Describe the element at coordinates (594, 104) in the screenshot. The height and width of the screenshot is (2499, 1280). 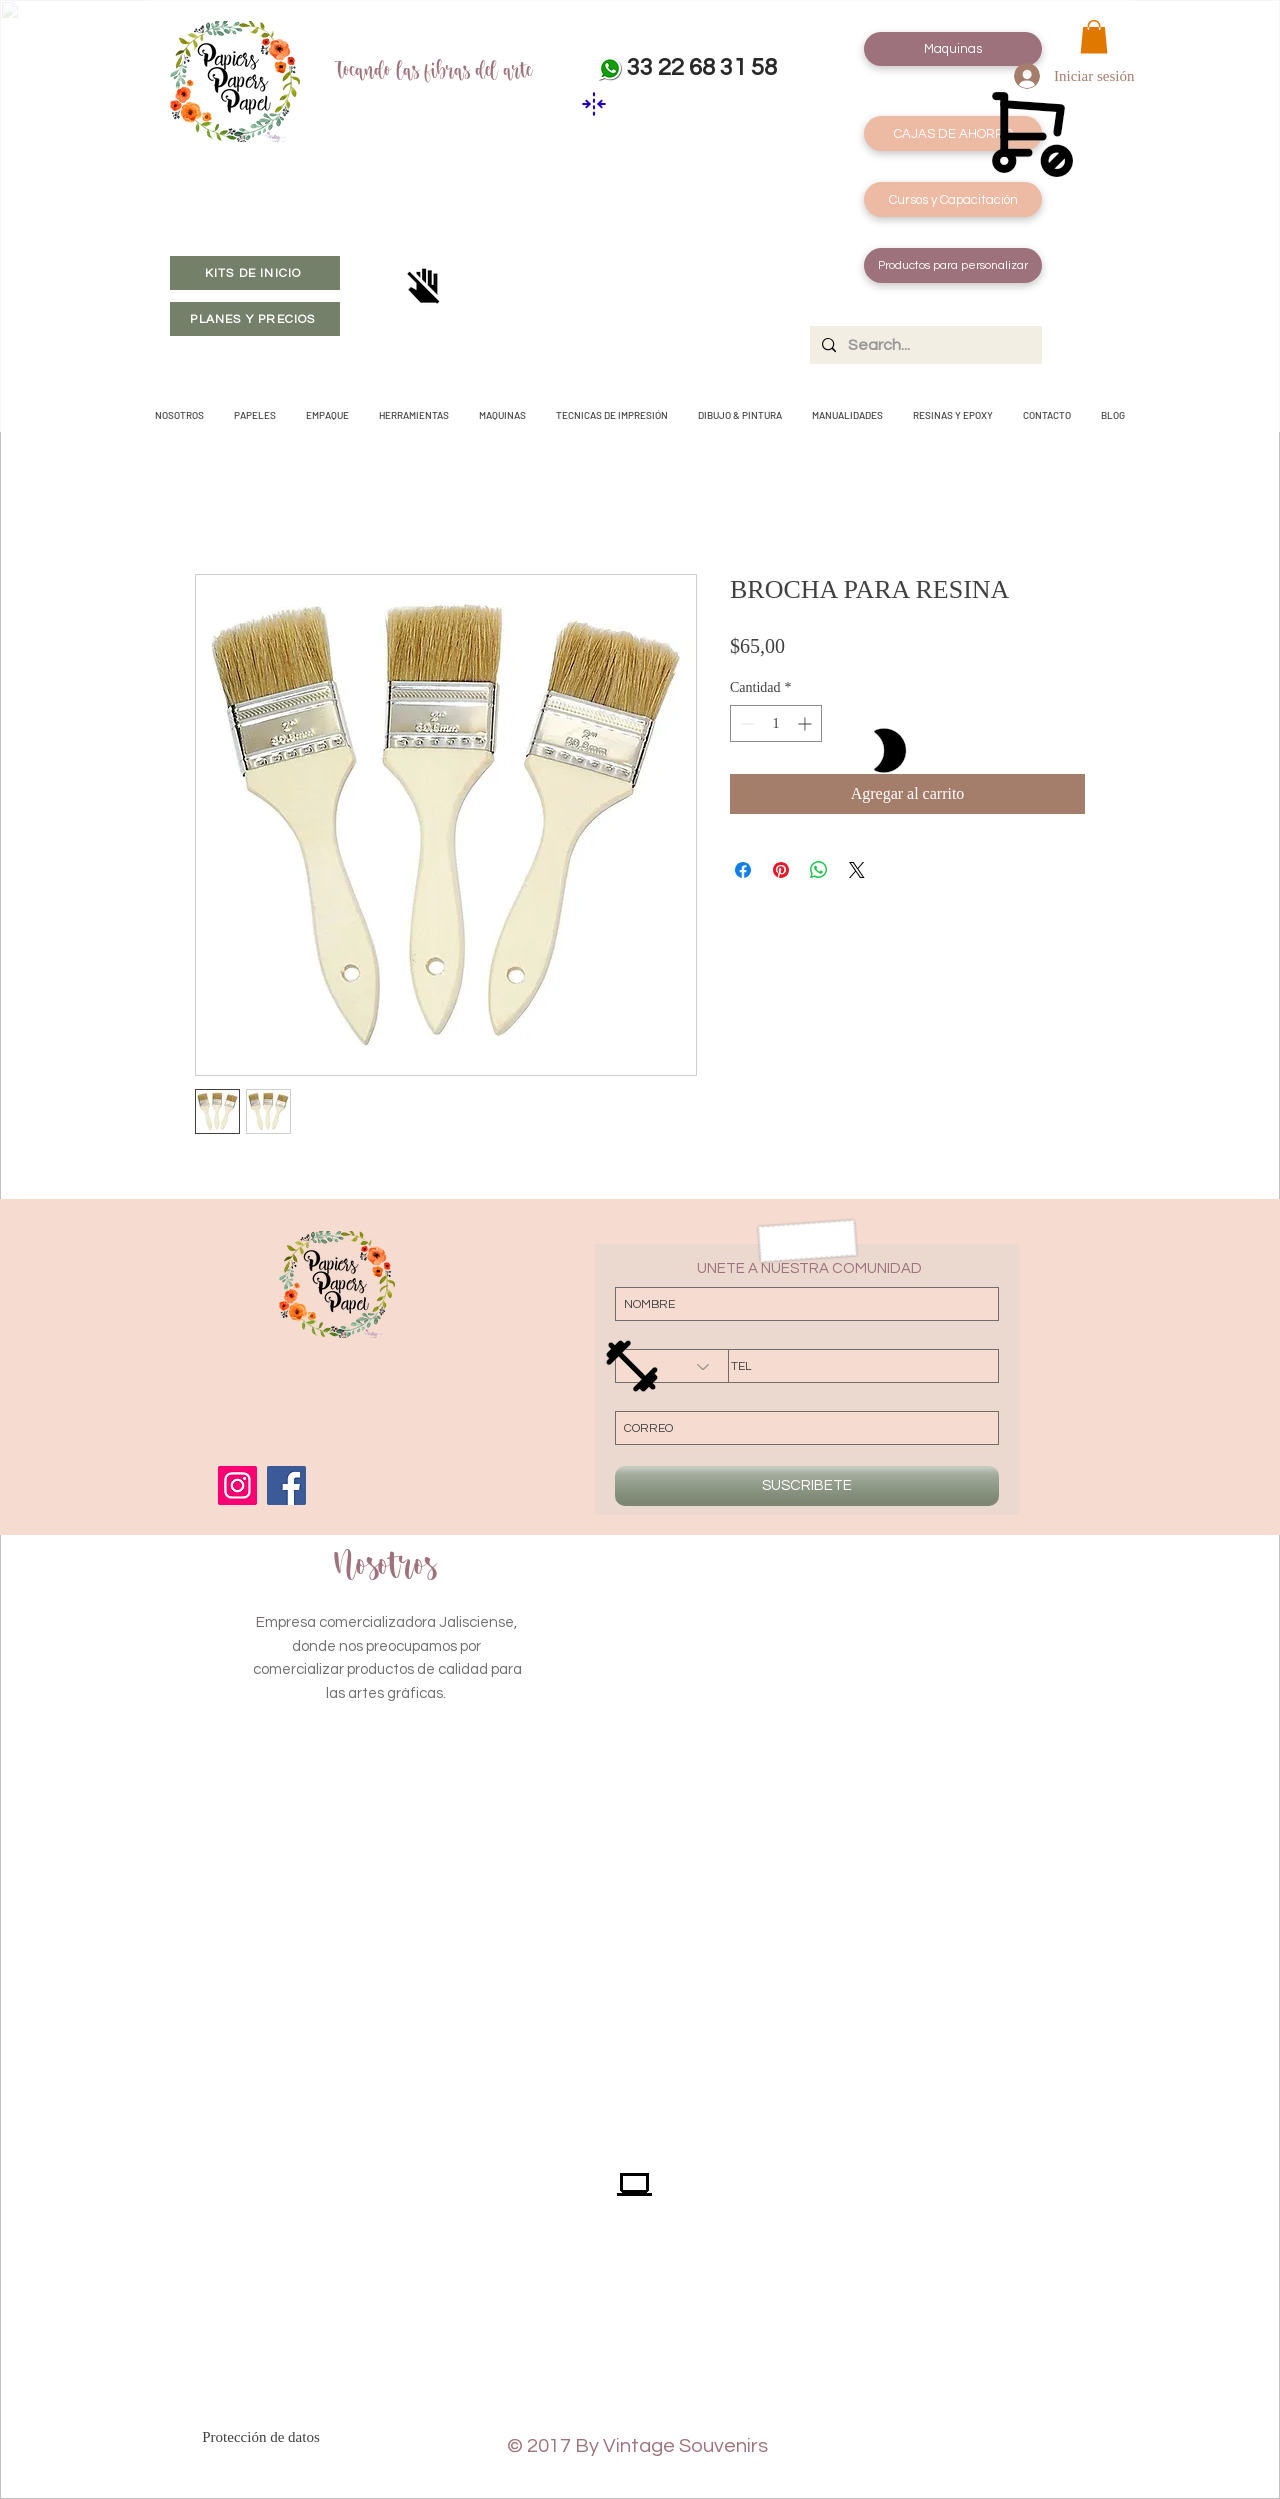
I see `collapse content horizontally` at that location.